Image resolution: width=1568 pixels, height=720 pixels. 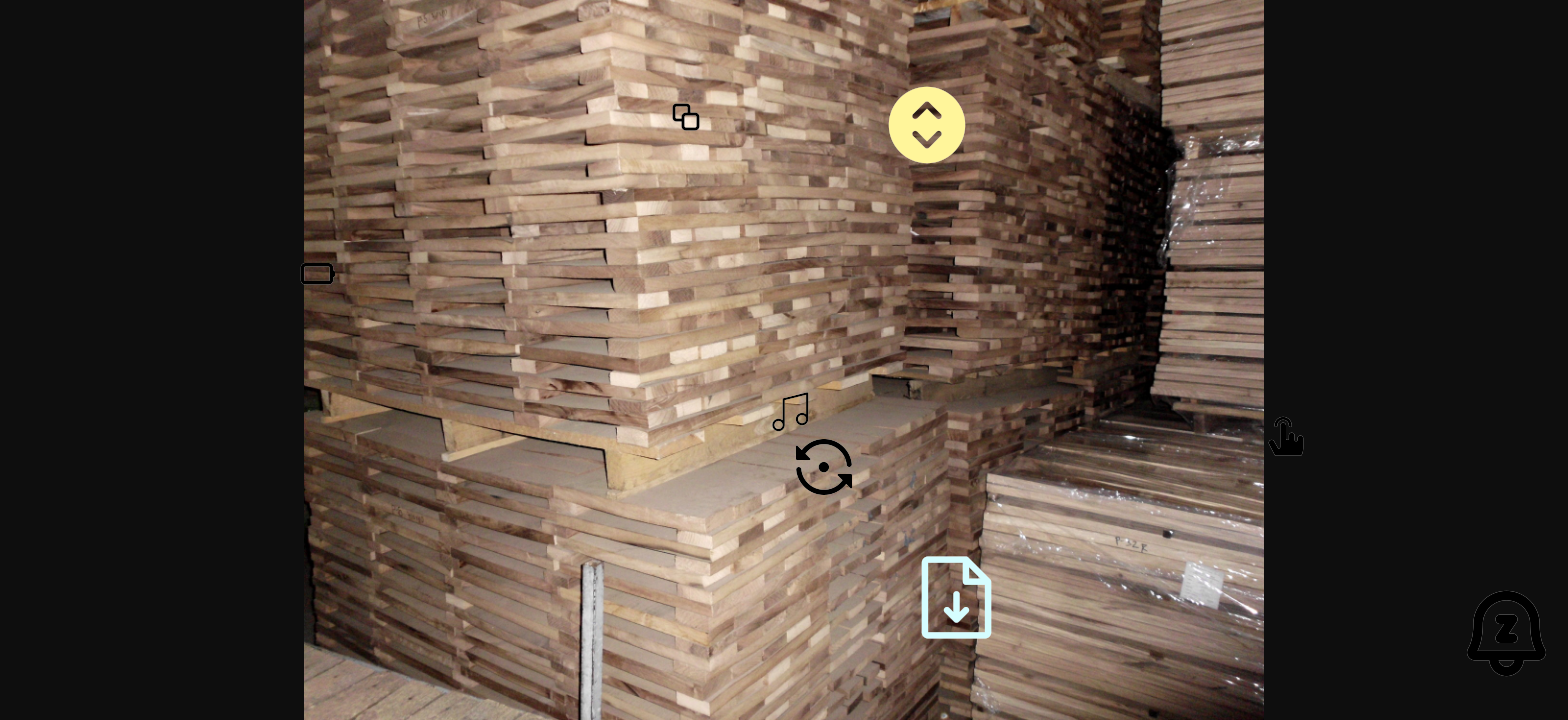 I want to click on expand or collapse a section, so click(x=927, y=125).